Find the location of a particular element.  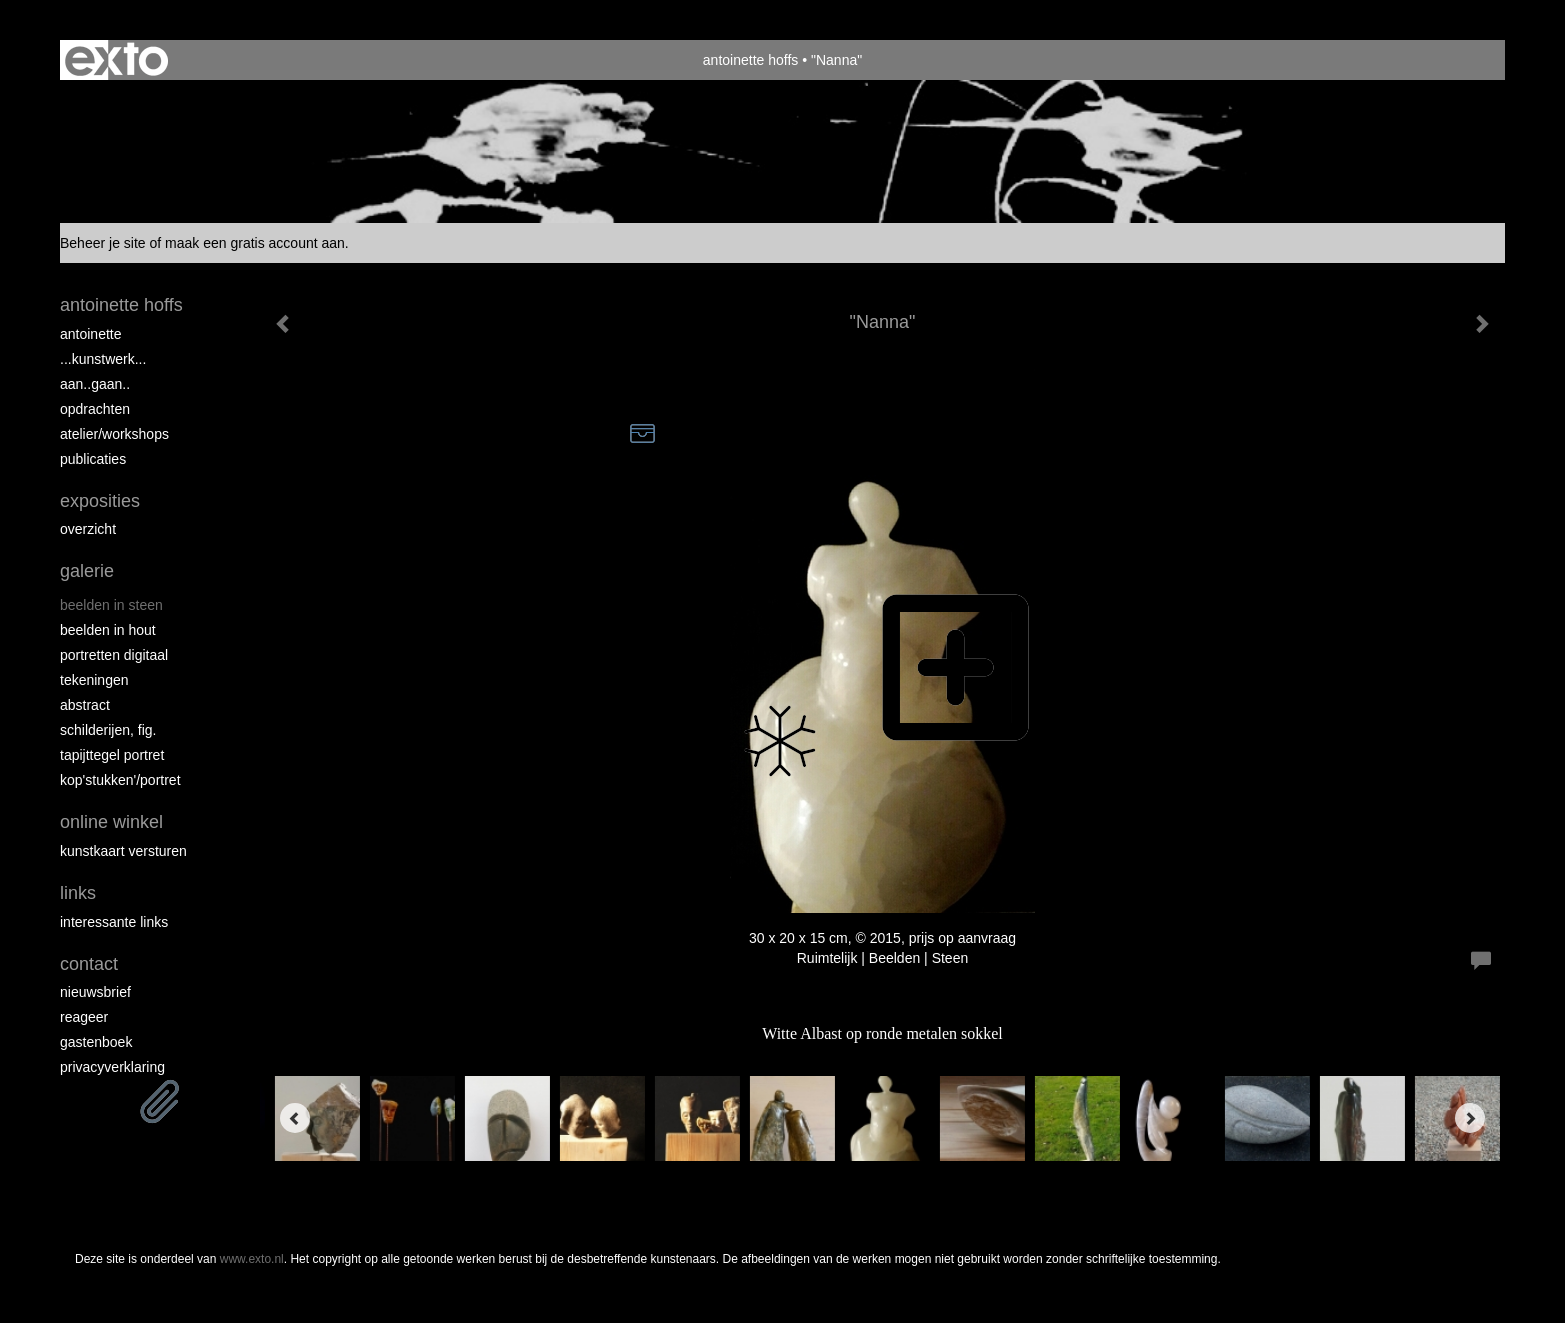

access your wallet or saved payment methods is located at coordinates (642, 433).